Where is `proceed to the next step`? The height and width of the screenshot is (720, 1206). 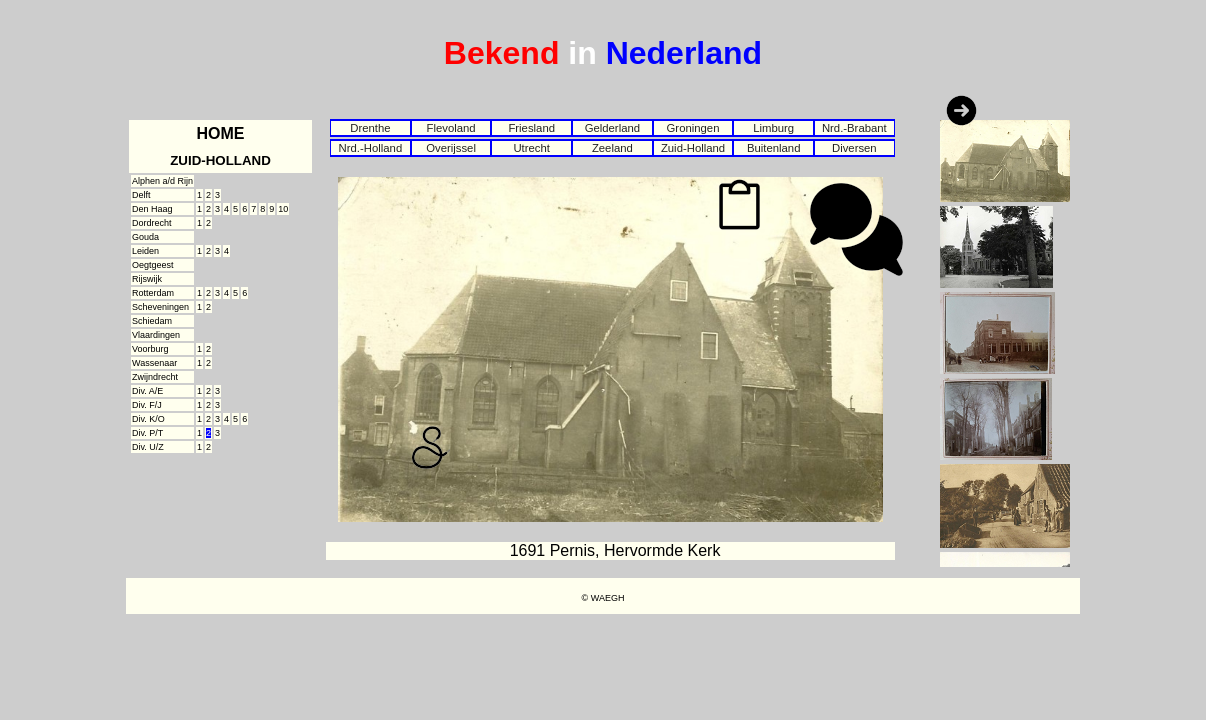
proceed to the next step is located at coordinates (961, 110).